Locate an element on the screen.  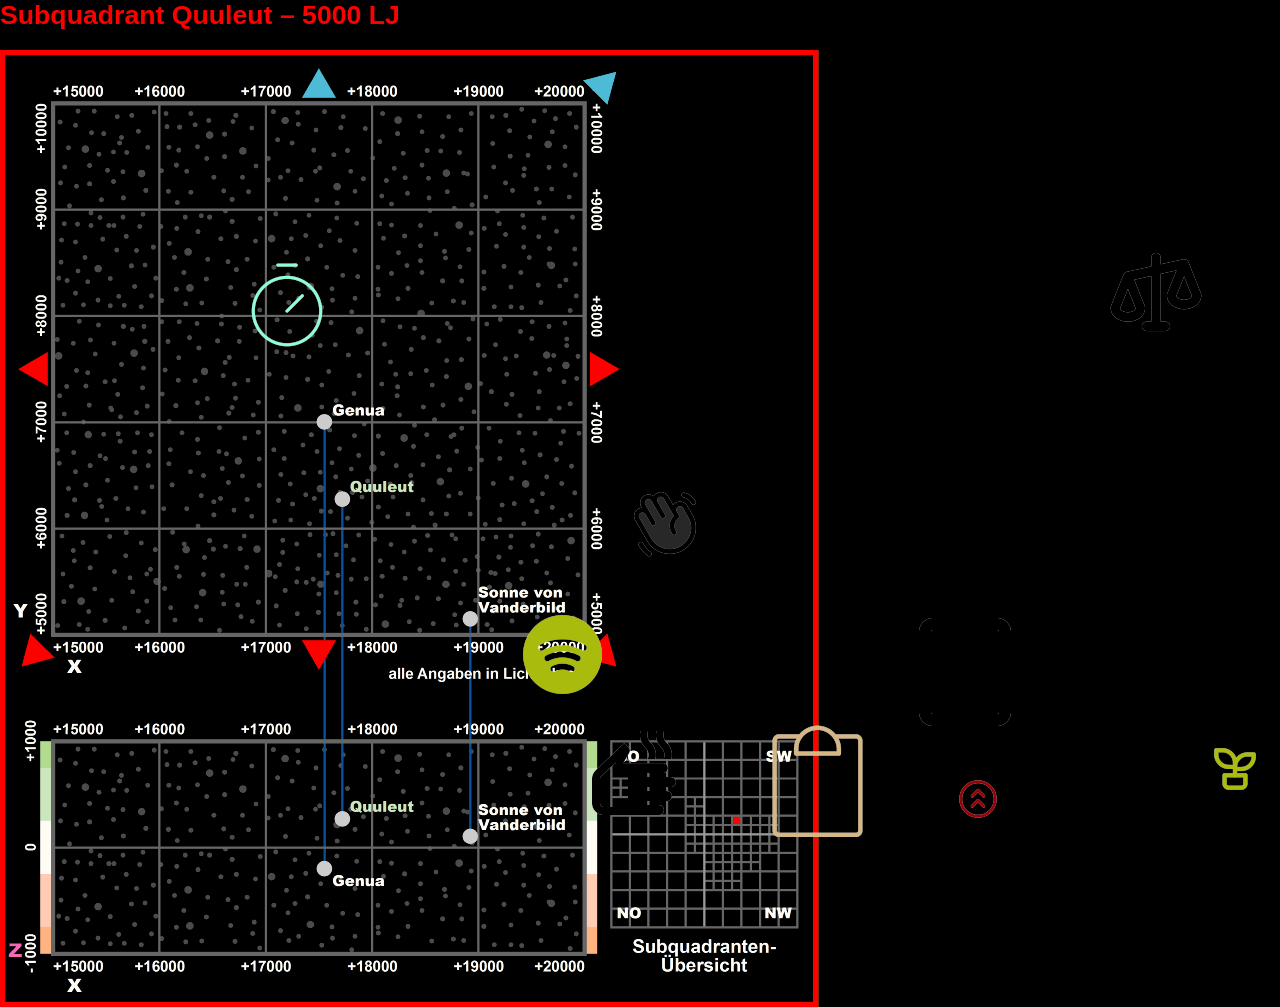
scroll to top of page is located at coordinates (978, 799).